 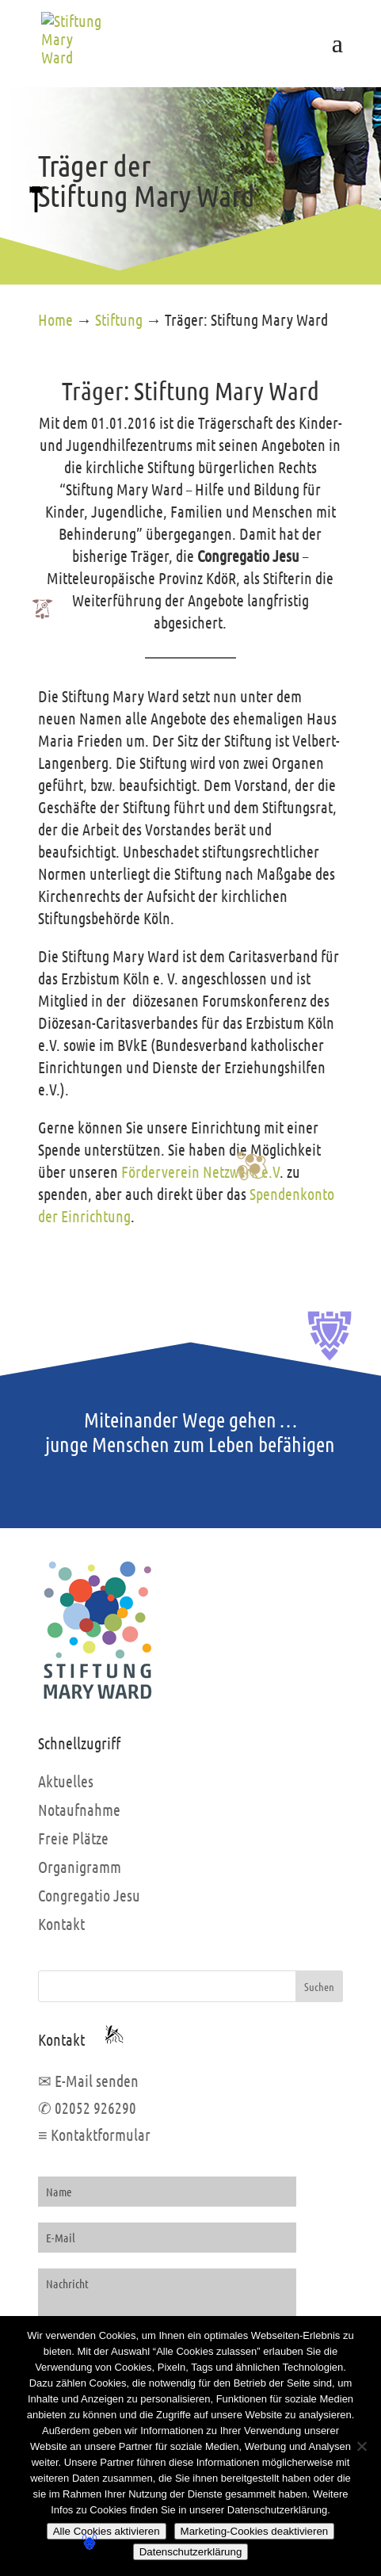 What do you see at coordinates (252, 1166) in the screenshot?
I see `indicates a bubbling or processing animation` at bounding box center [252, 1166].